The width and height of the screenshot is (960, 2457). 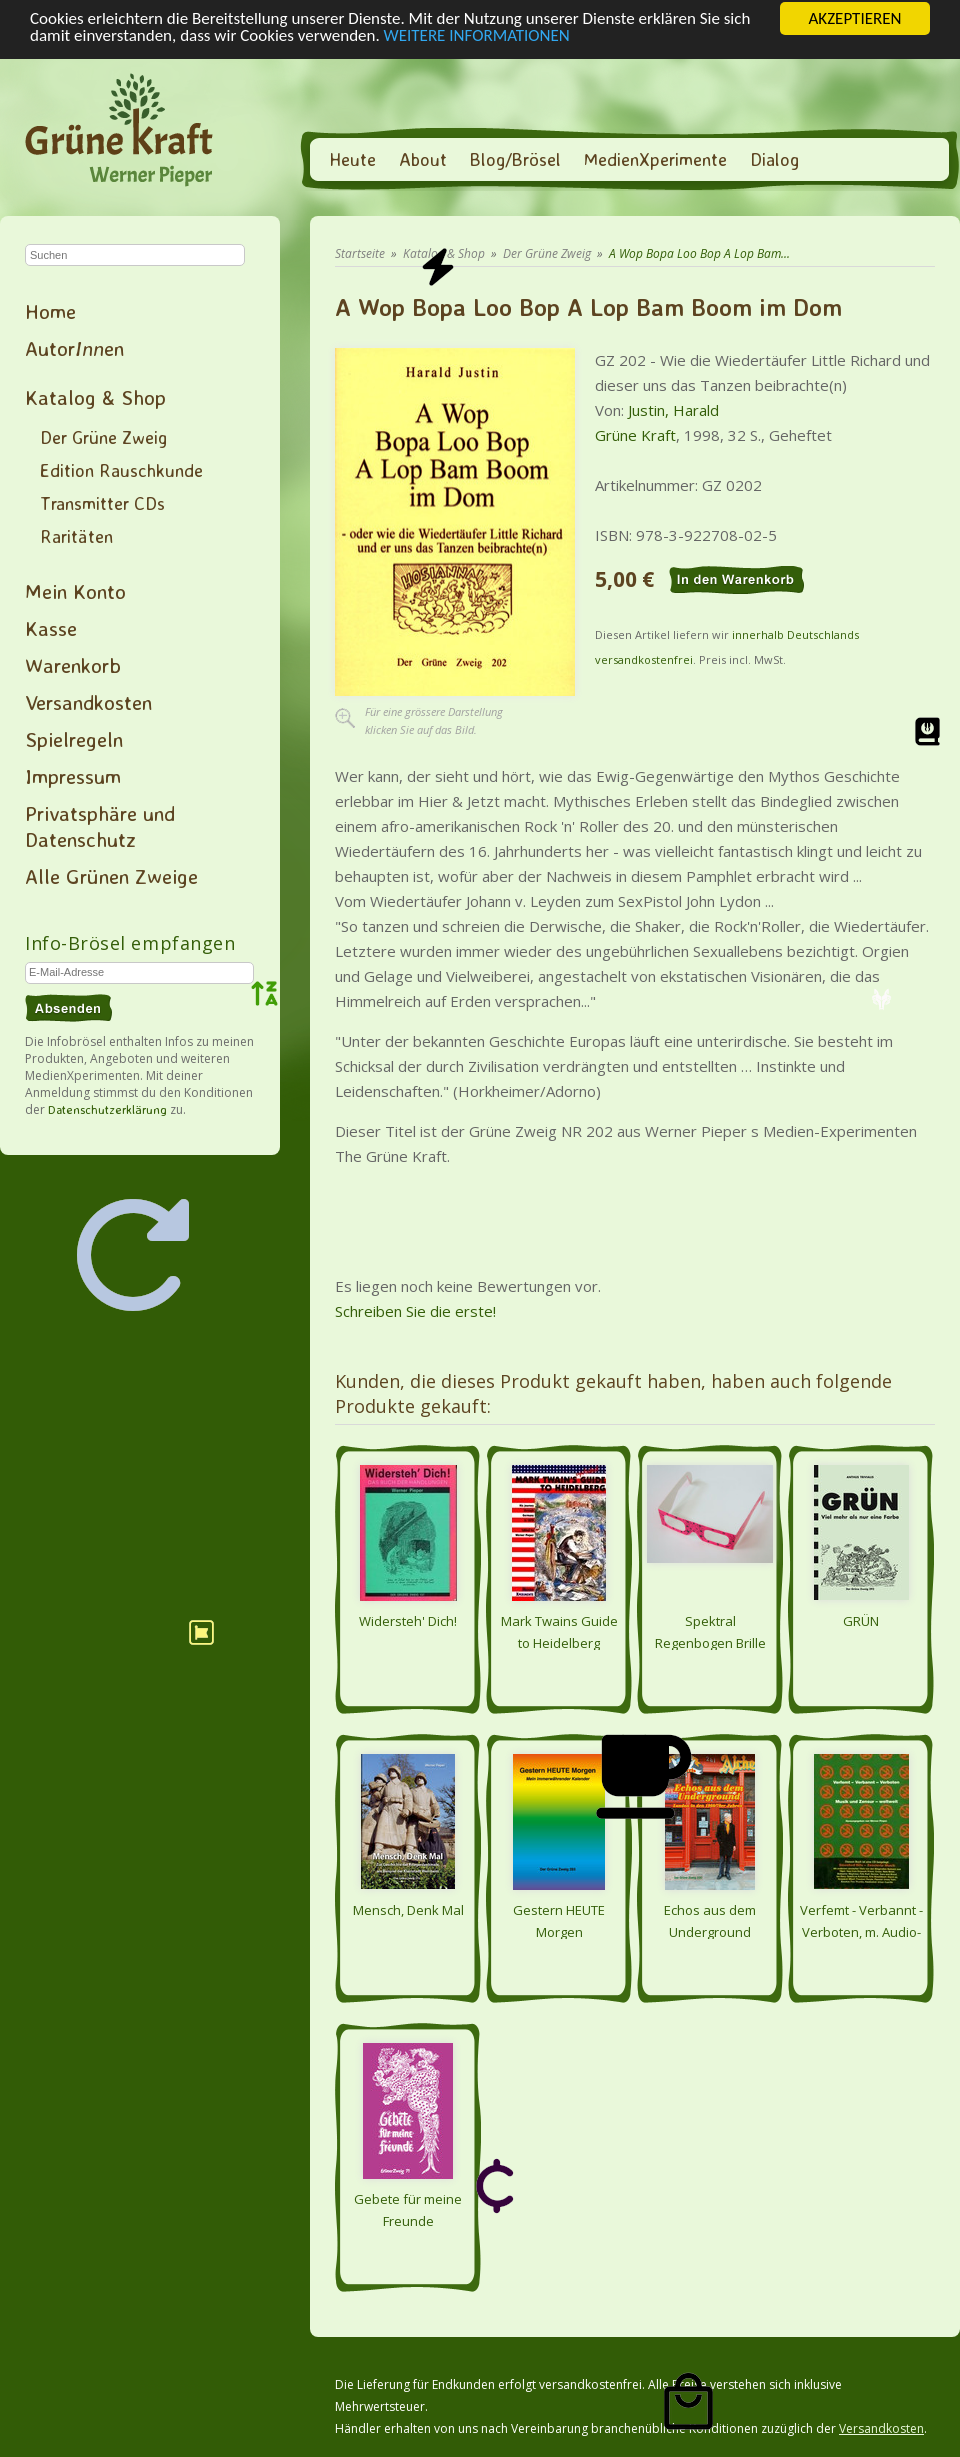 I want to click on sort items alphabetically from Z to A, so click(x=264, y=993).